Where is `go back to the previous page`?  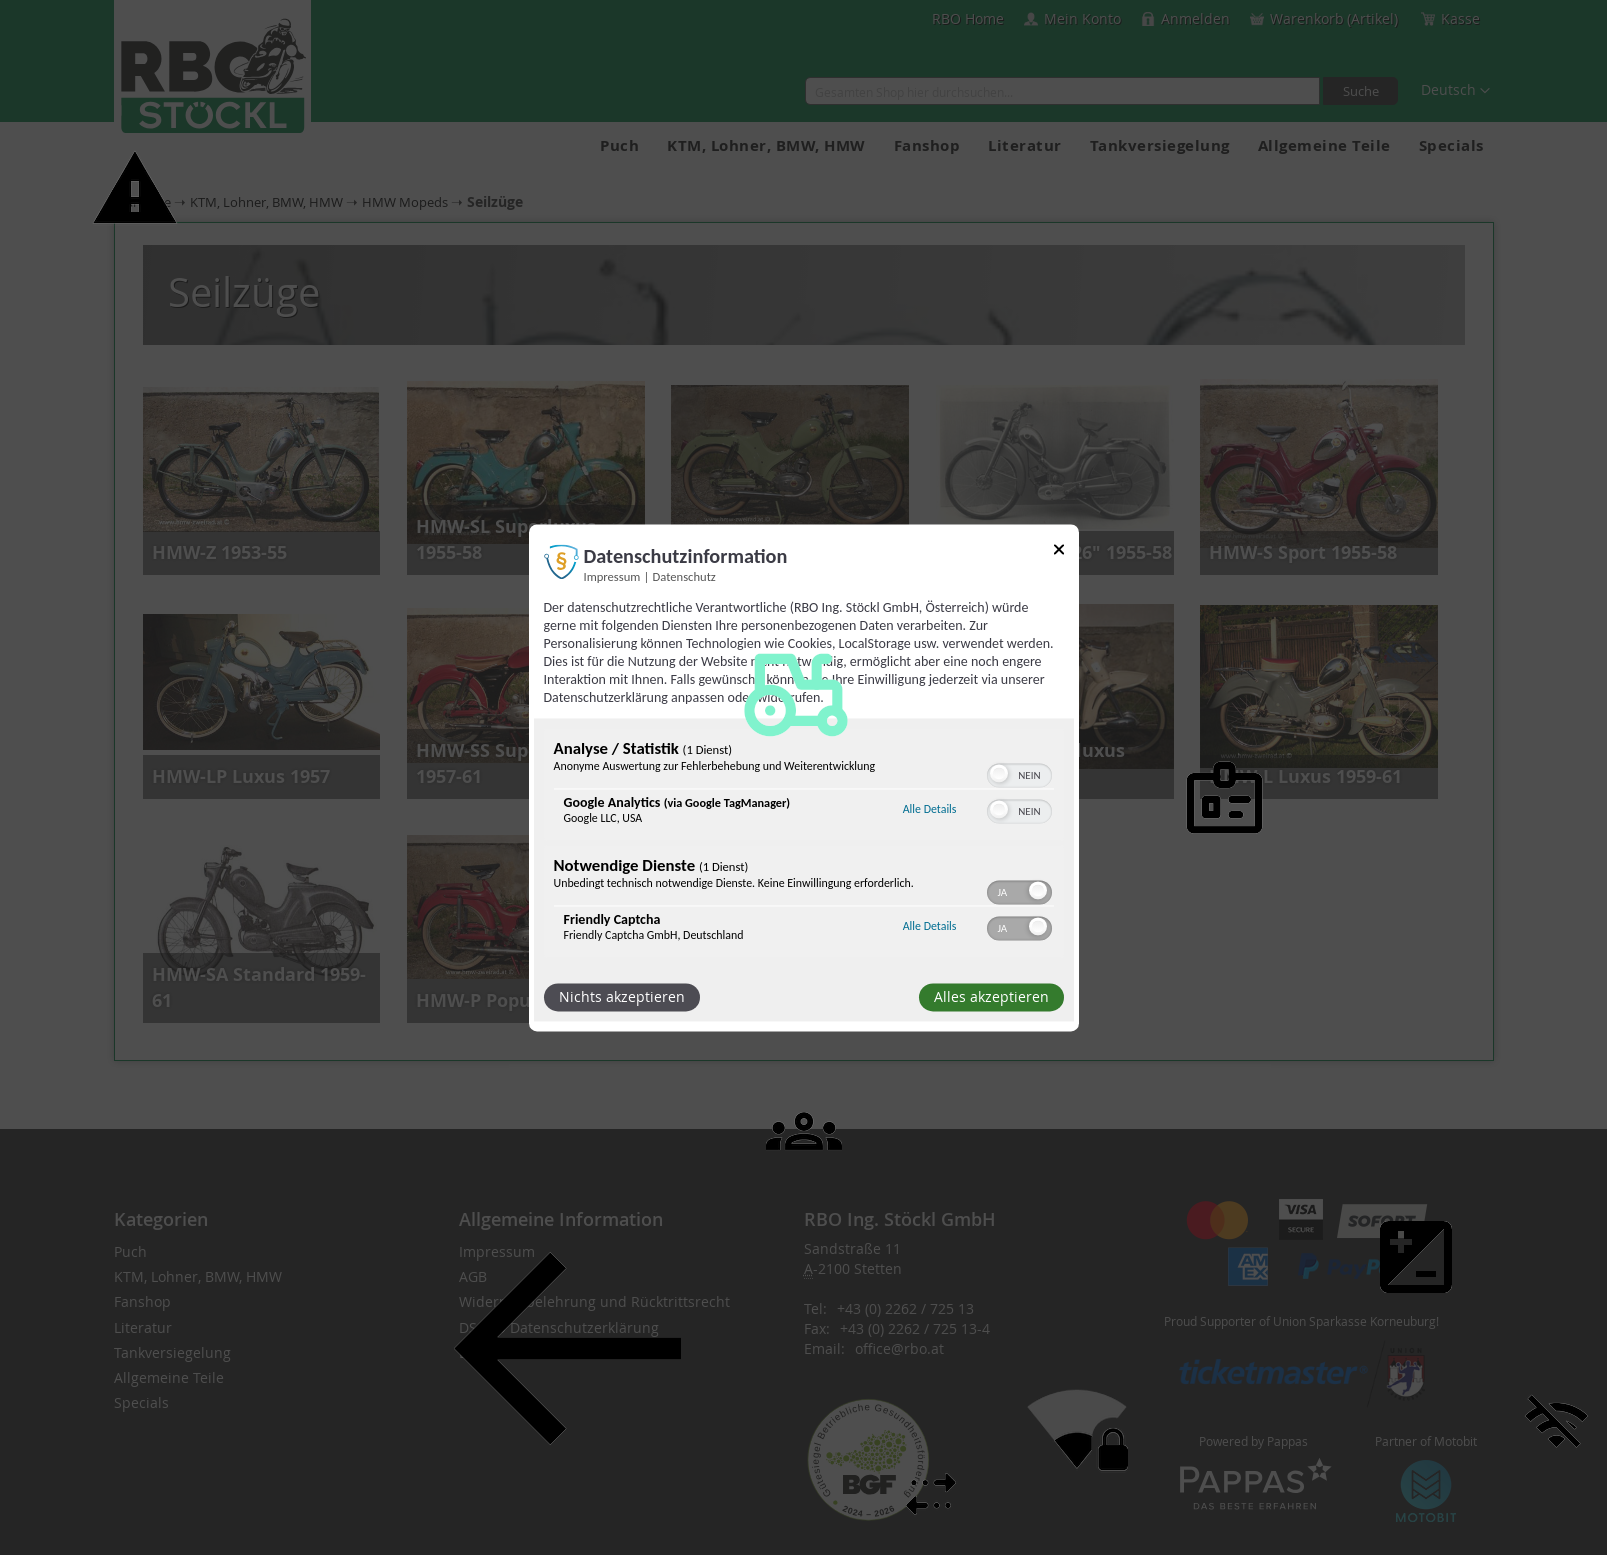
go back to the previous page is located at coordinates (567, 1348).